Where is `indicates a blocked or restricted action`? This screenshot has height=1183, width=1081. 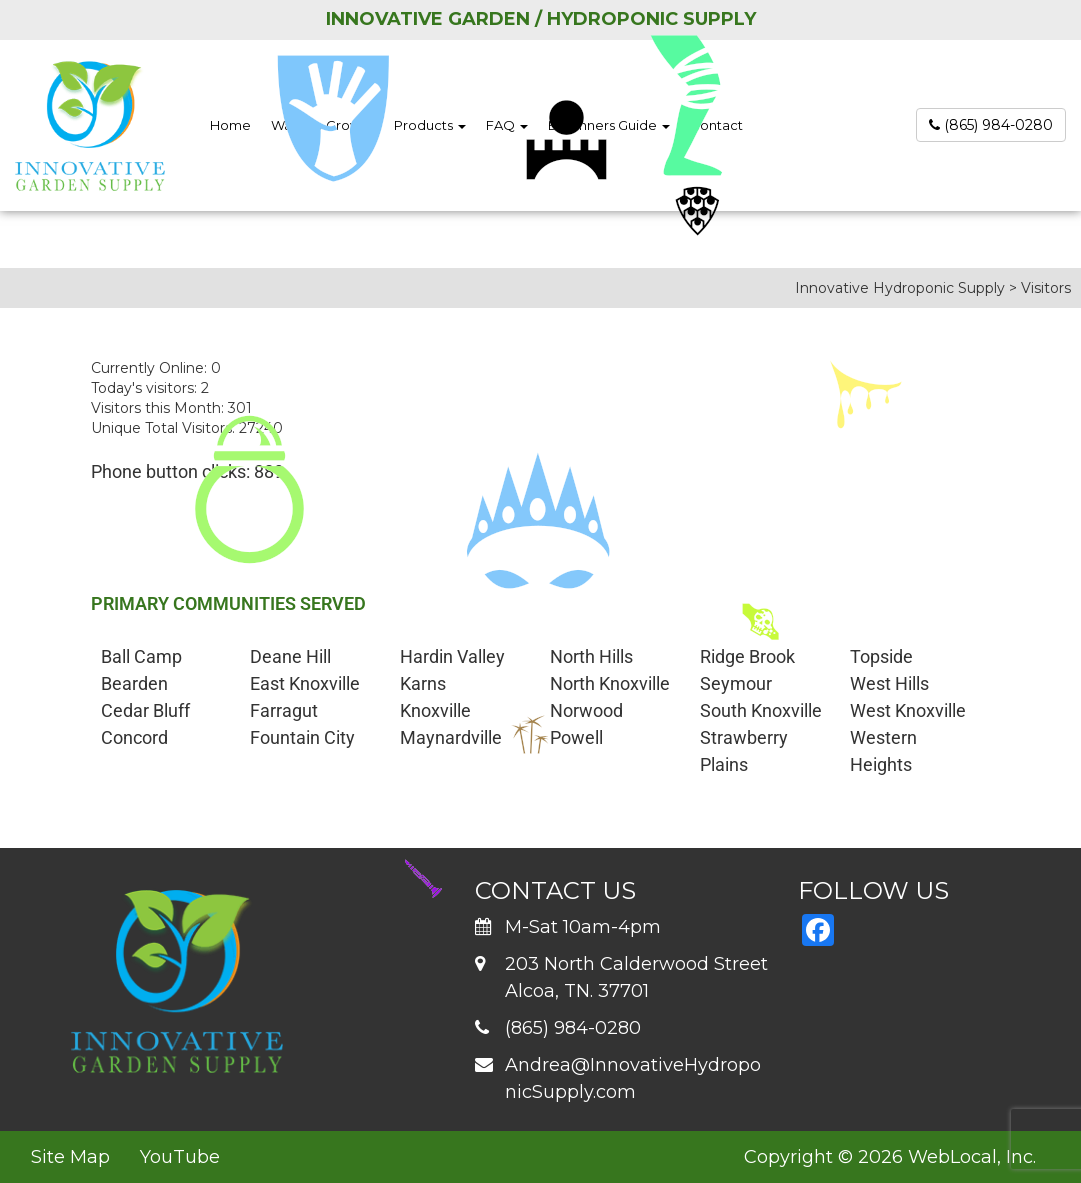 indicates a blocked or restricted action is located at coordinates (332, 117).